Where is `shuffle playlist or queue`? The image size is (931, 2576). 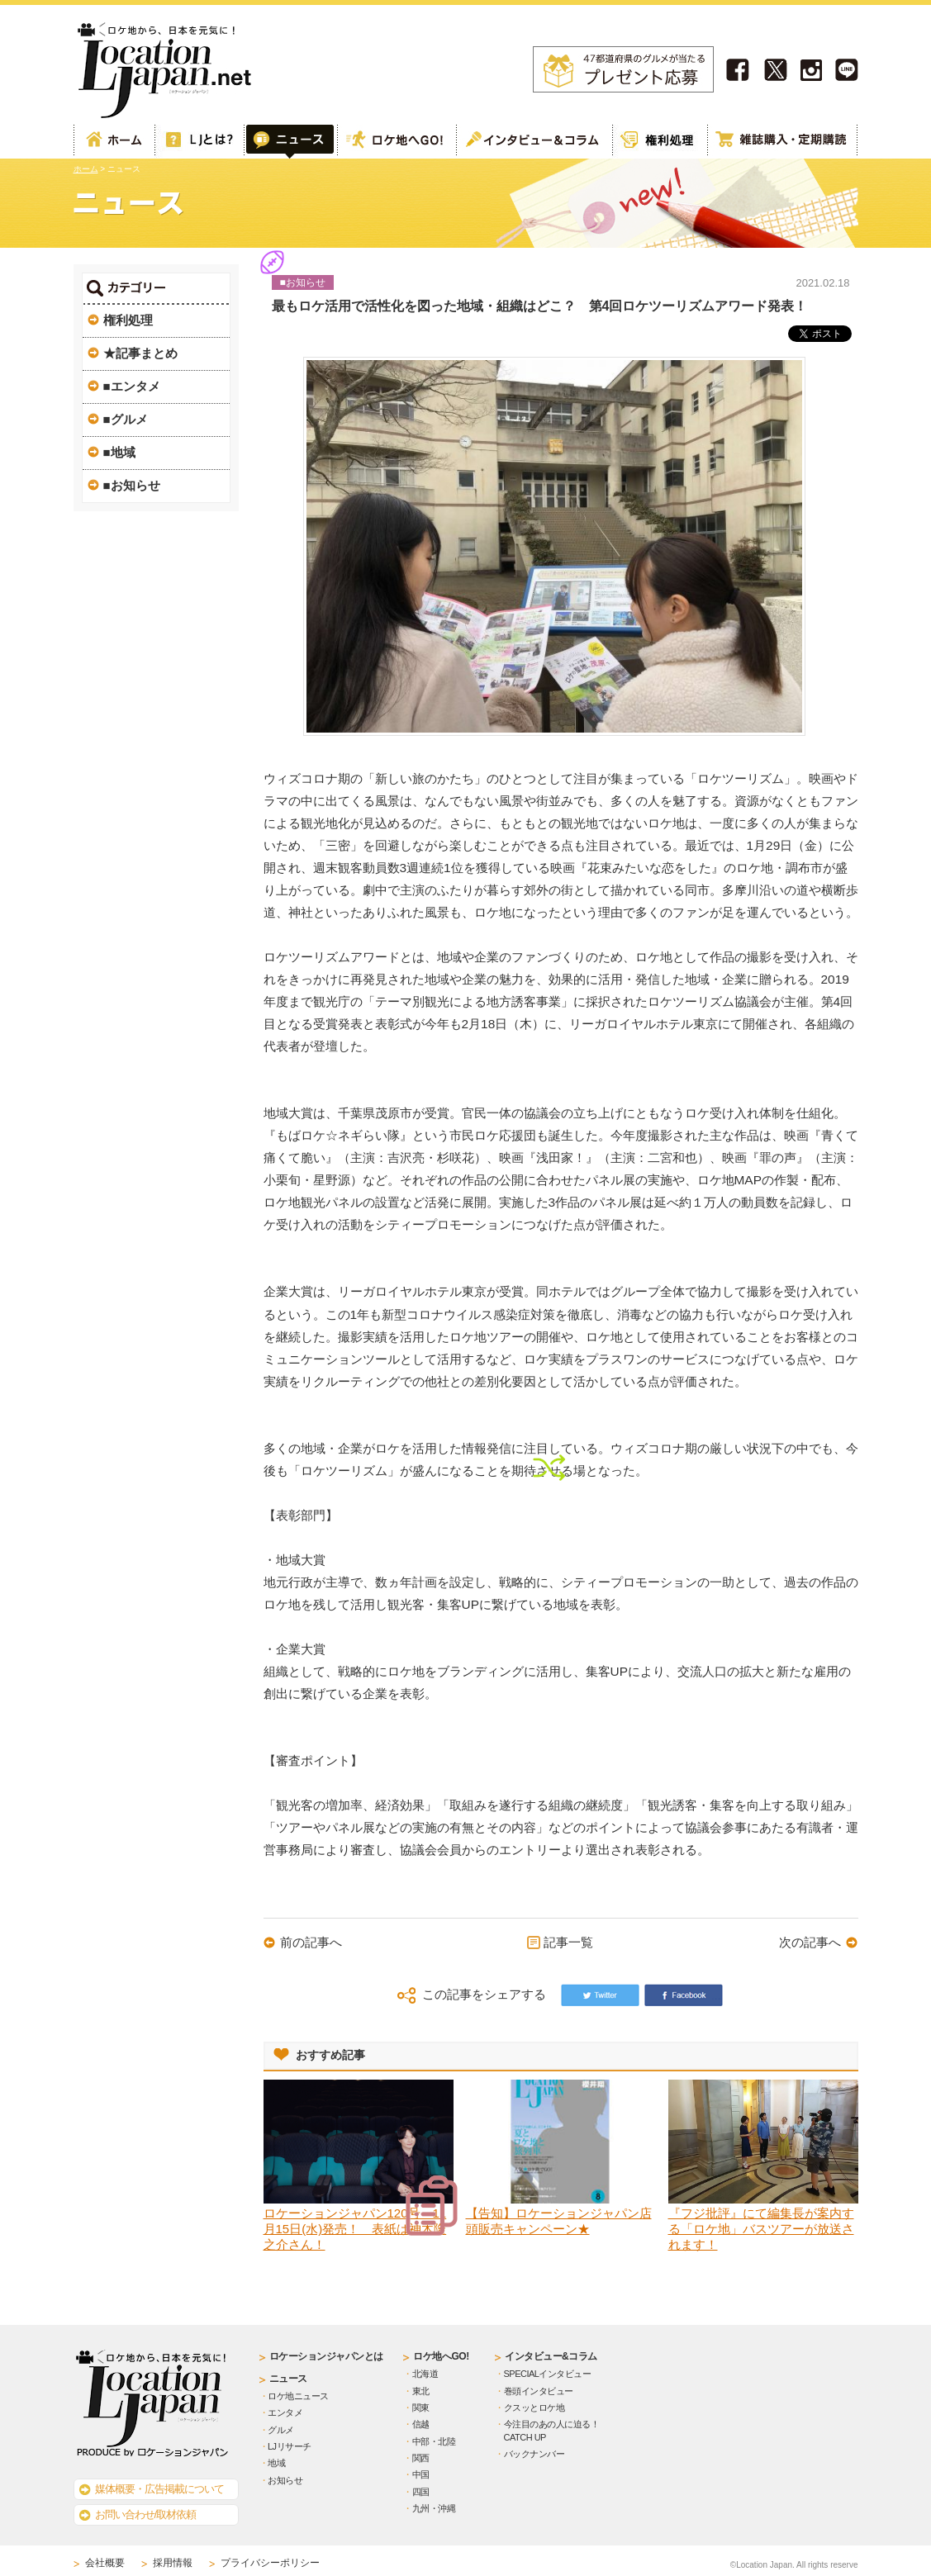 shuffle playlist or queue is located at coordinates (549, 1468).